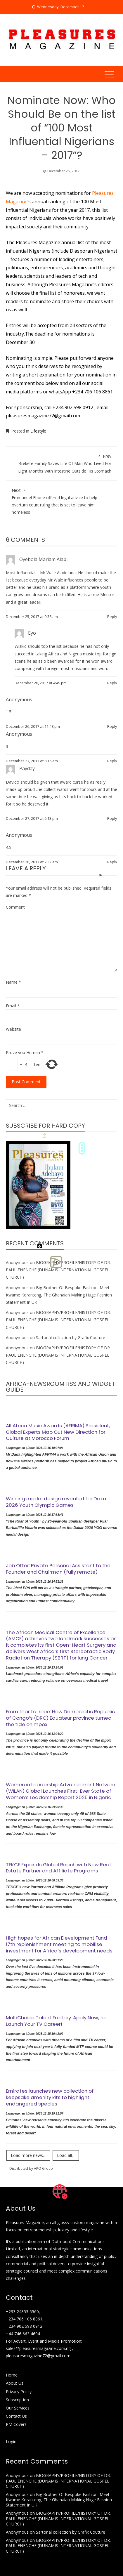  Describe the element at coordinates (101, 875) in the screenshot. I see `indicates item number 54 in a list or sequence` at that location.